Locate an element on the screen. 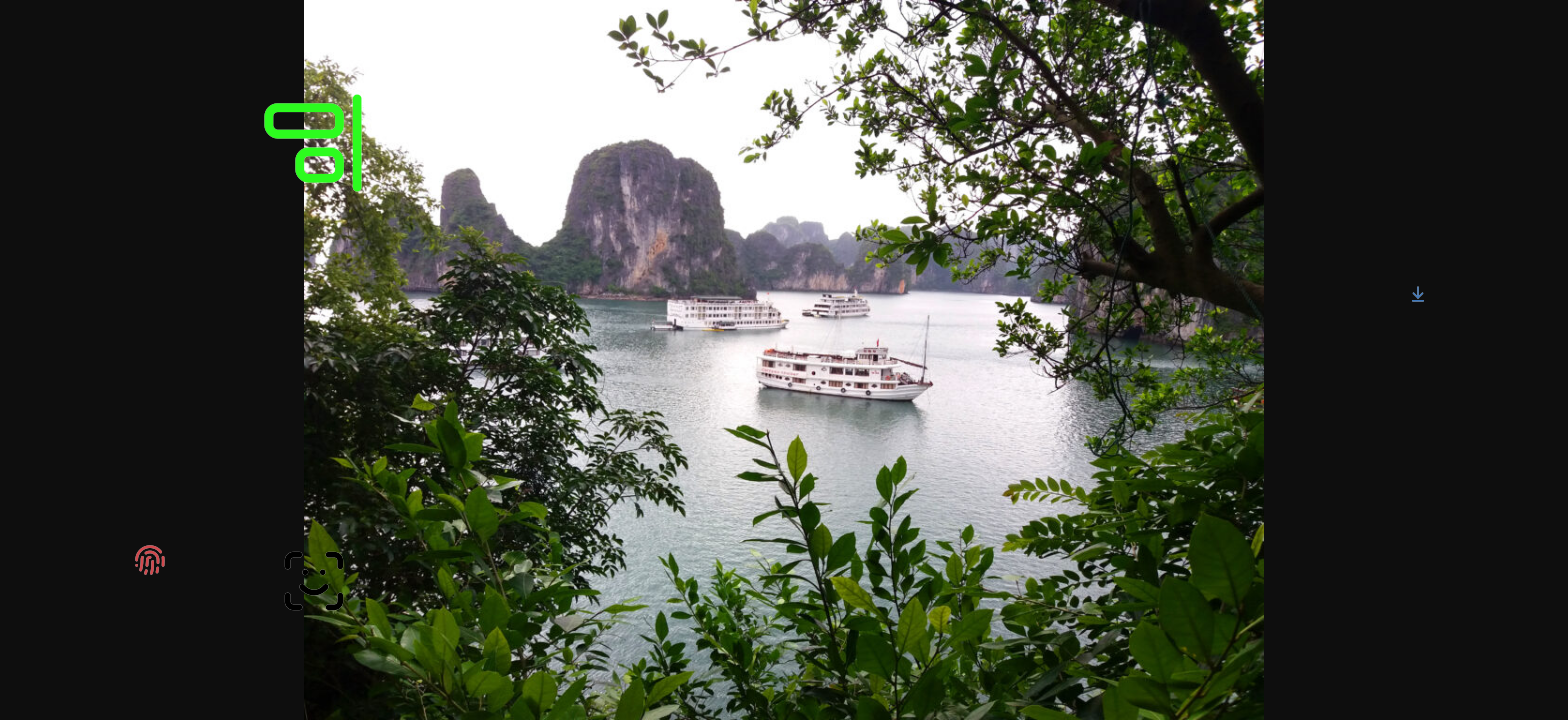  align items to the bottom edge is located at coordinates (313, 143).